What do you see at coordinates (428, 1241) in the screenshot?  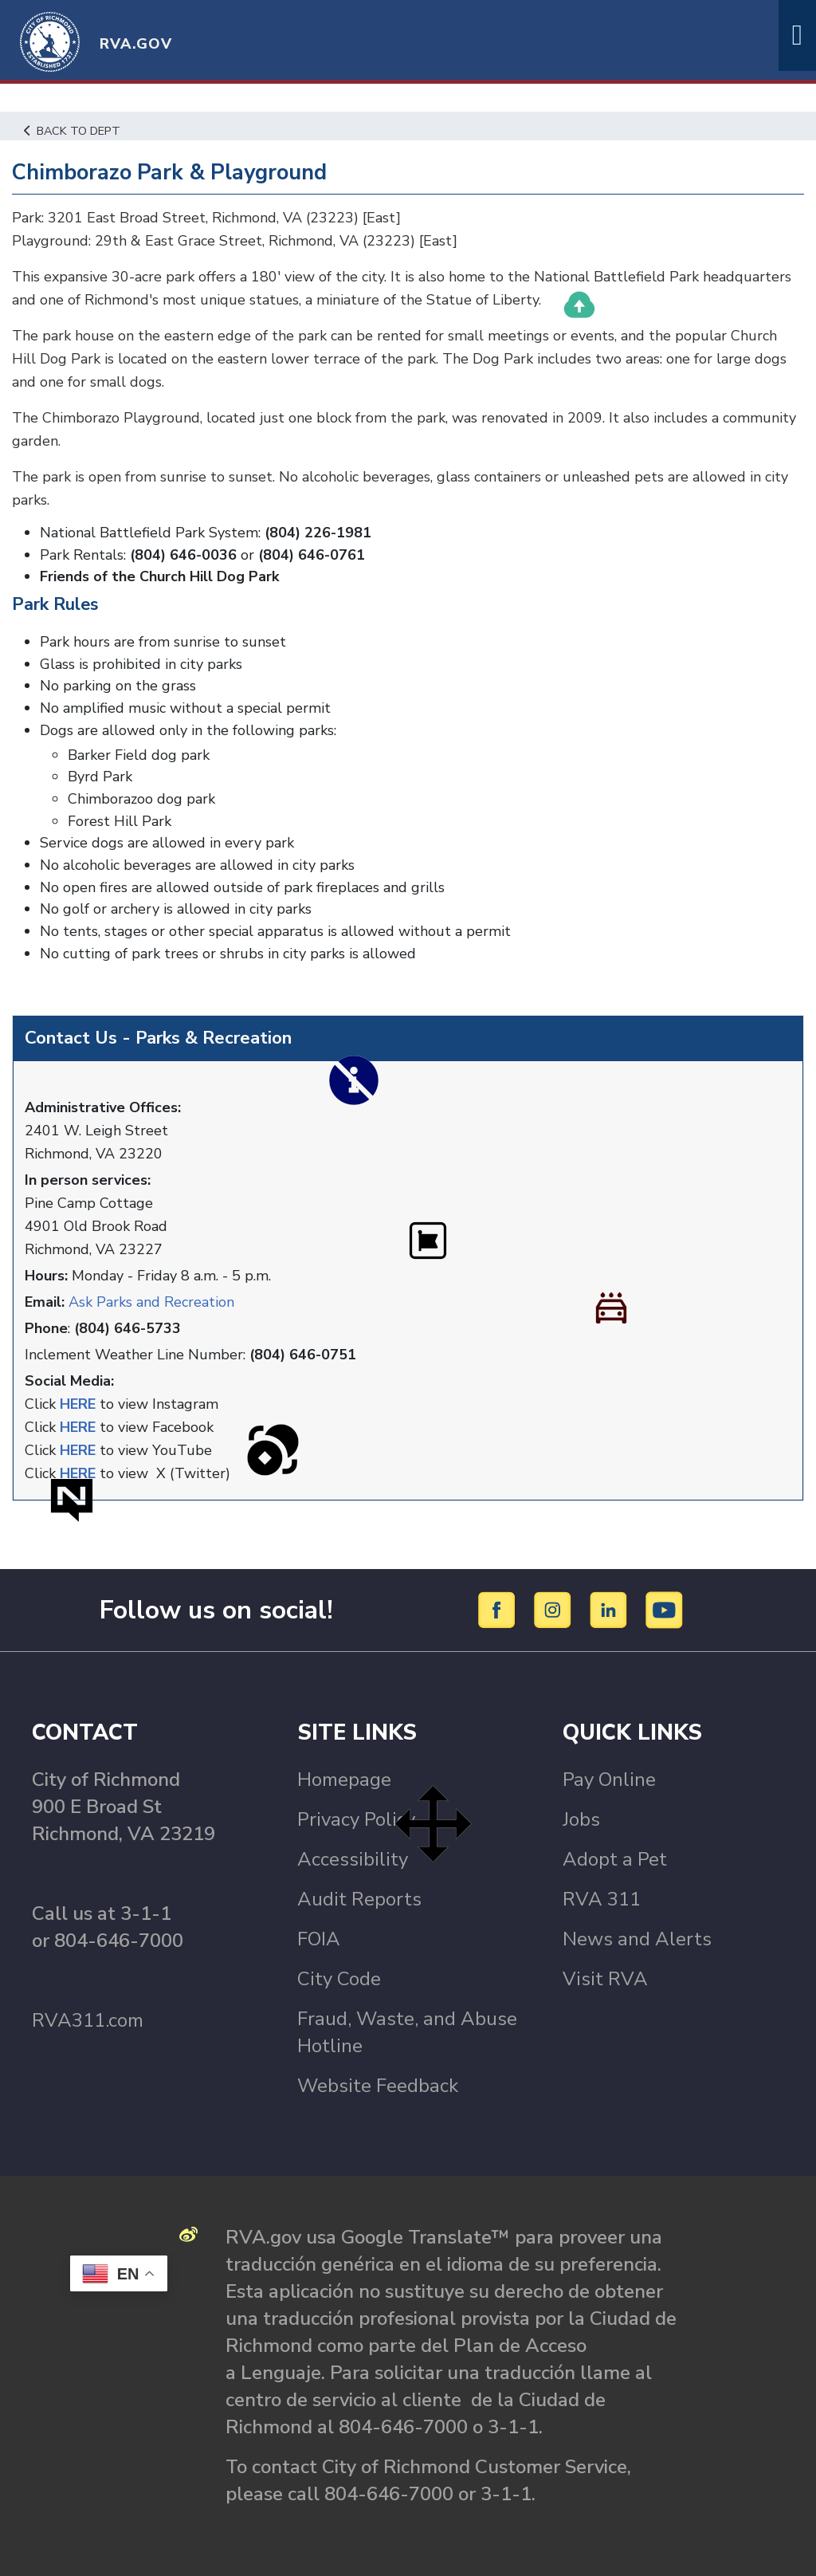 I see `font awesome brand logo` at bounding box center [428, 1241].